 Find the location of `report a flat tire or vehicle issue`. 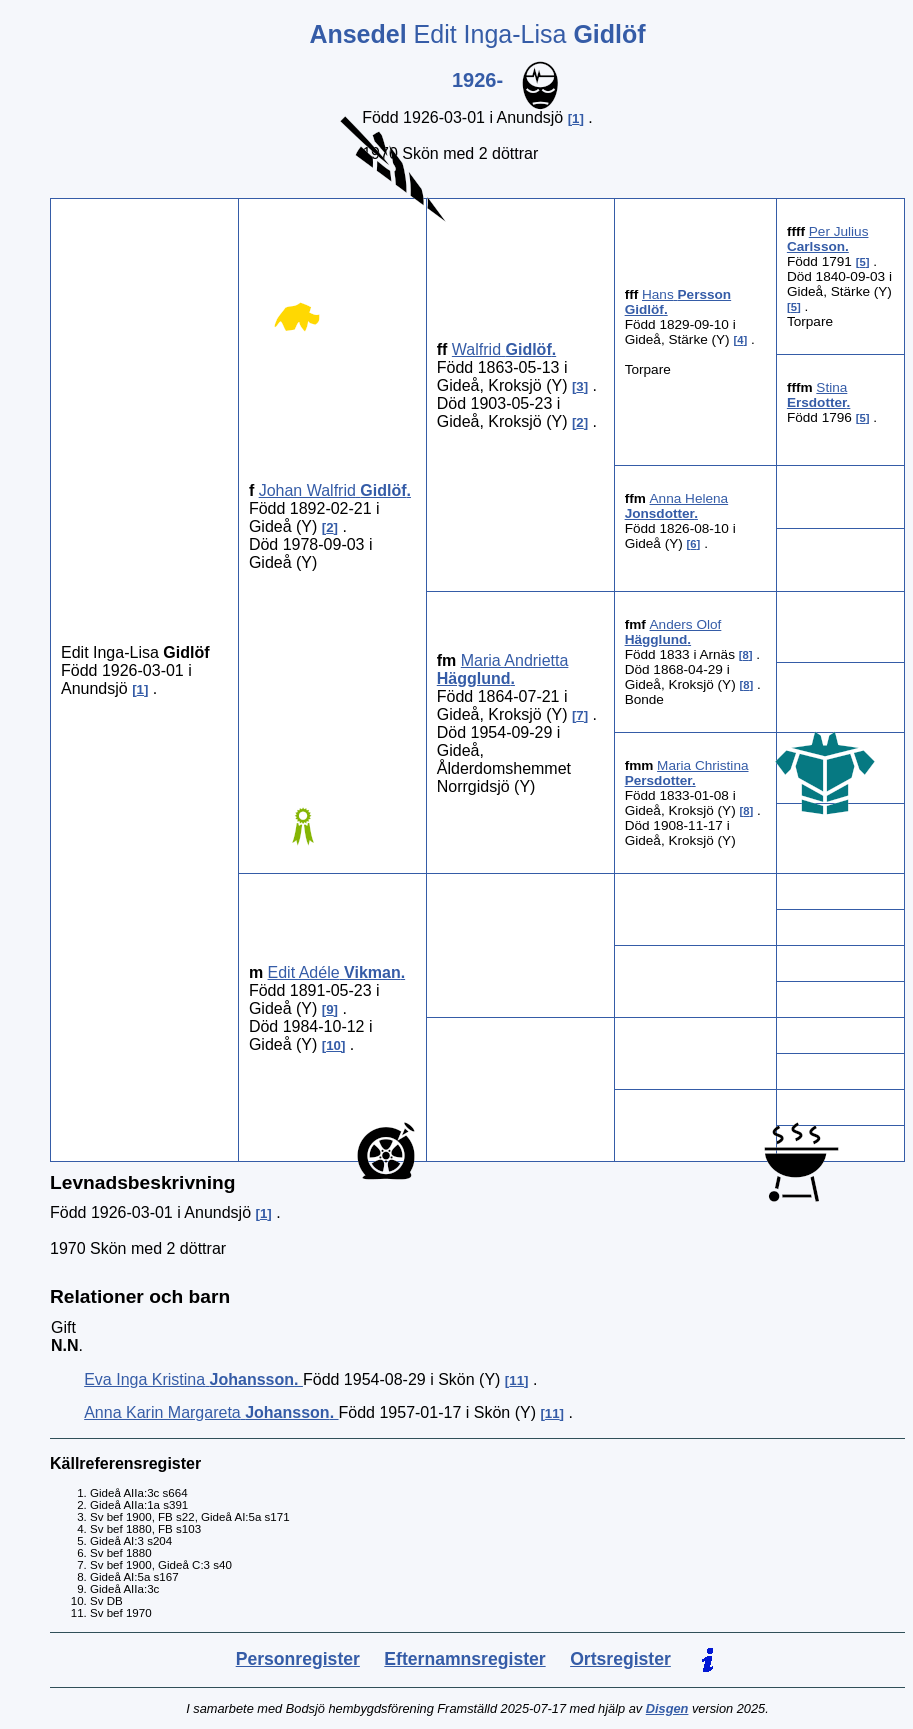

report a flat tire or vehicle issue is located at coordinates (386, 1151).